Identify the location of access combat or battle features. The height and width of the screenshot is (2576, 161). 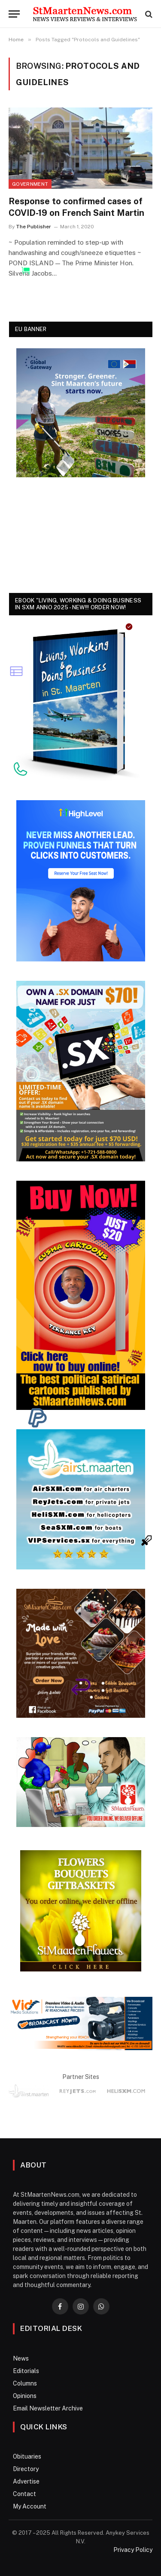
(146, 1540).